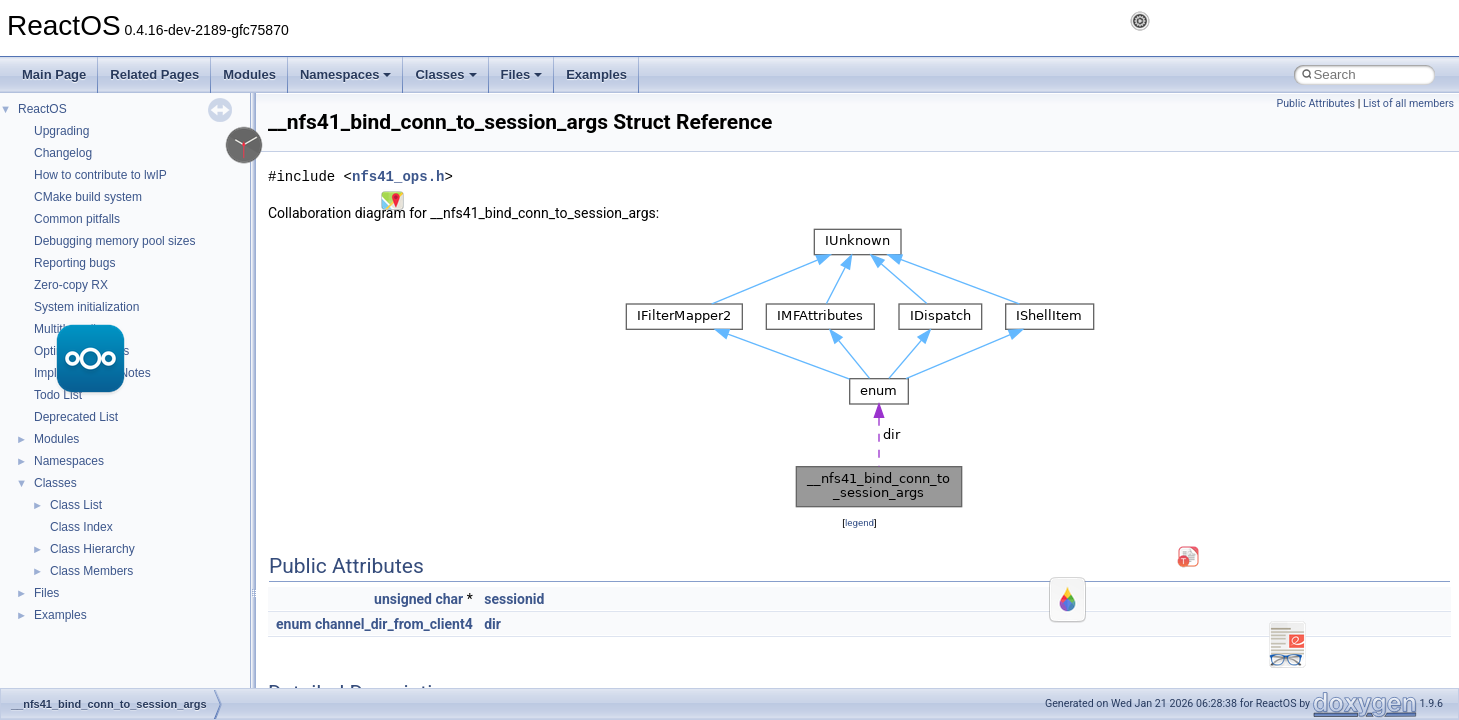 The height and width of the screenshot is (720, 1459). What do you see at coordinates (244, 145) in the screenshot?
I see `open the clocks app` at bounding box center [244, 145].